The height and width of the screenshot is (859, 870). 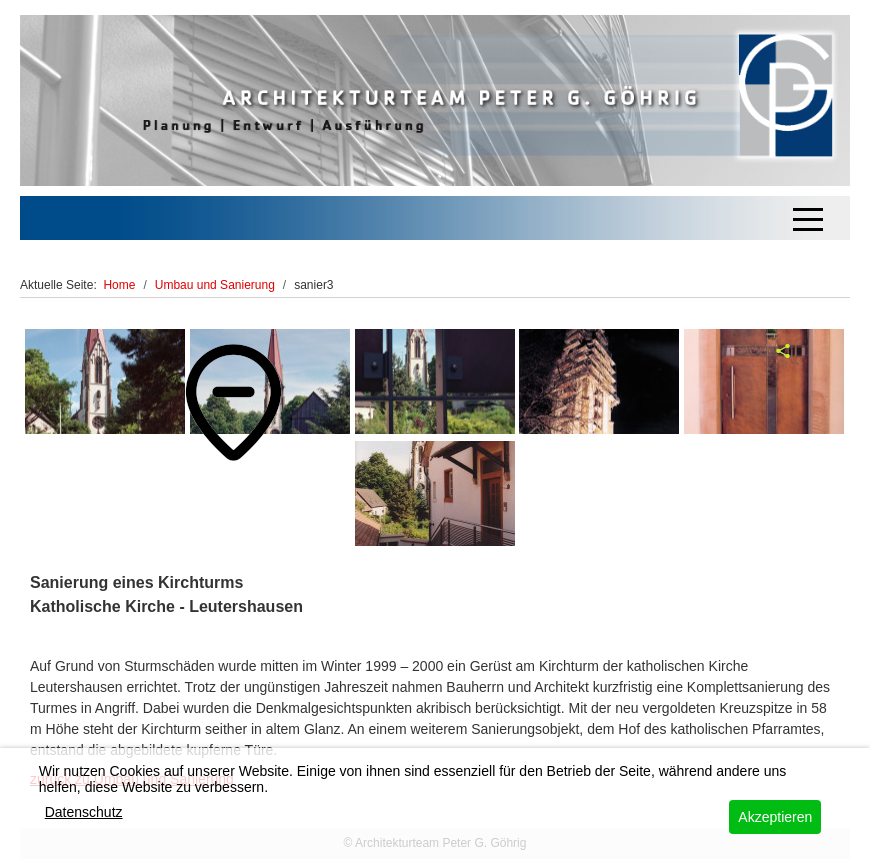 What do you see at coordinates (783, 351) in the screenshot?
I see `share this content` at bounding box center [783, 351].